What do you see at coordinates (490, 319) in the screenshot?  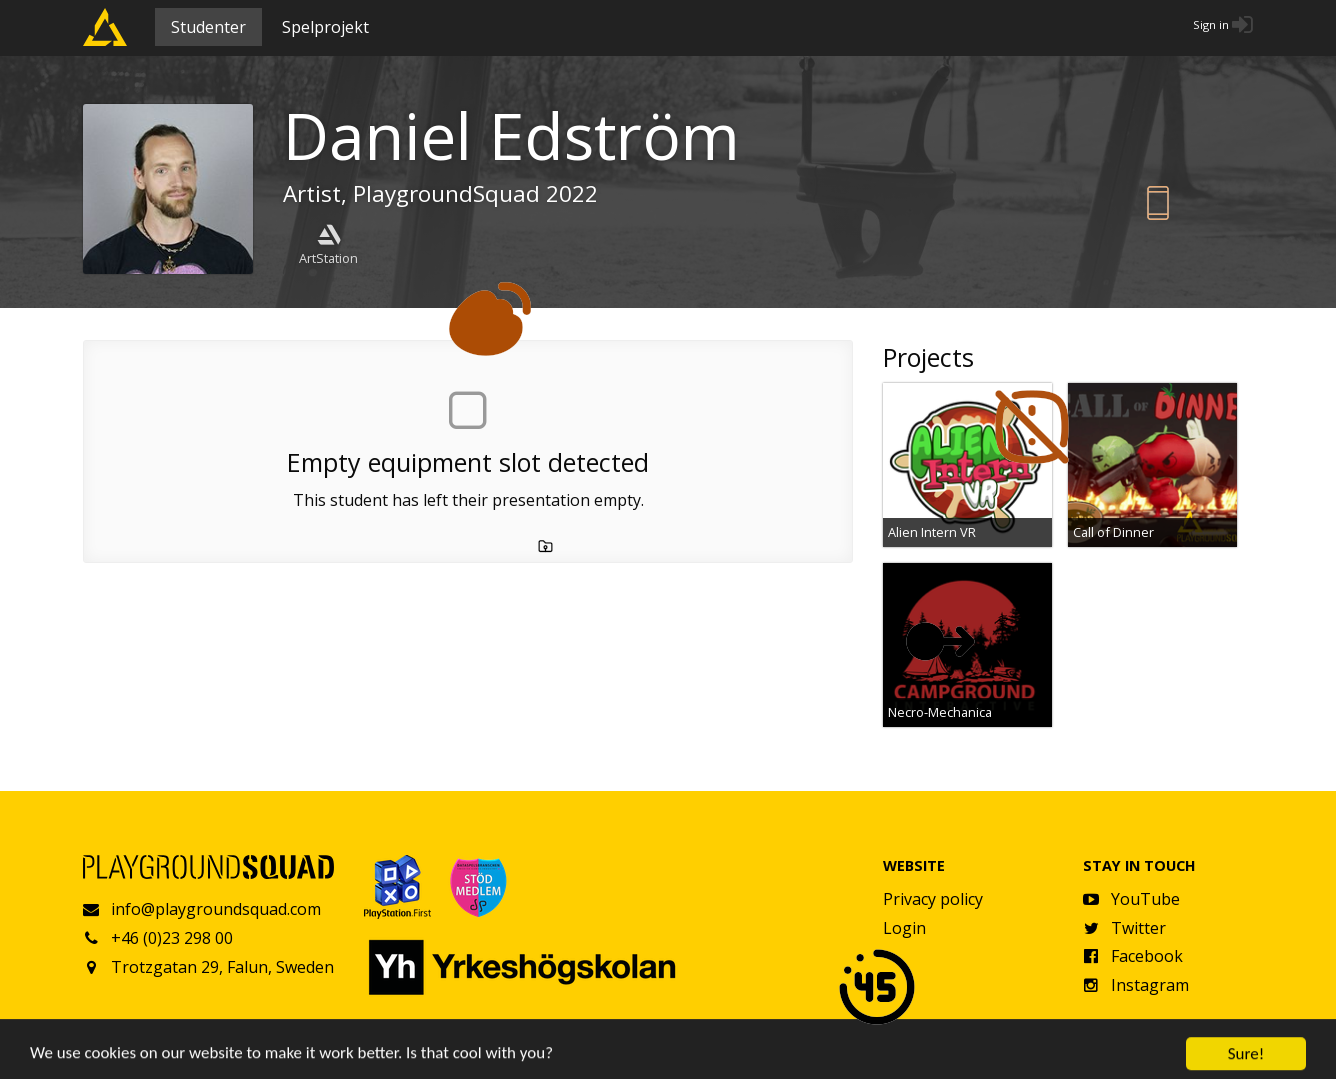 I see `open weibo app` at bounding box center [490, 319].